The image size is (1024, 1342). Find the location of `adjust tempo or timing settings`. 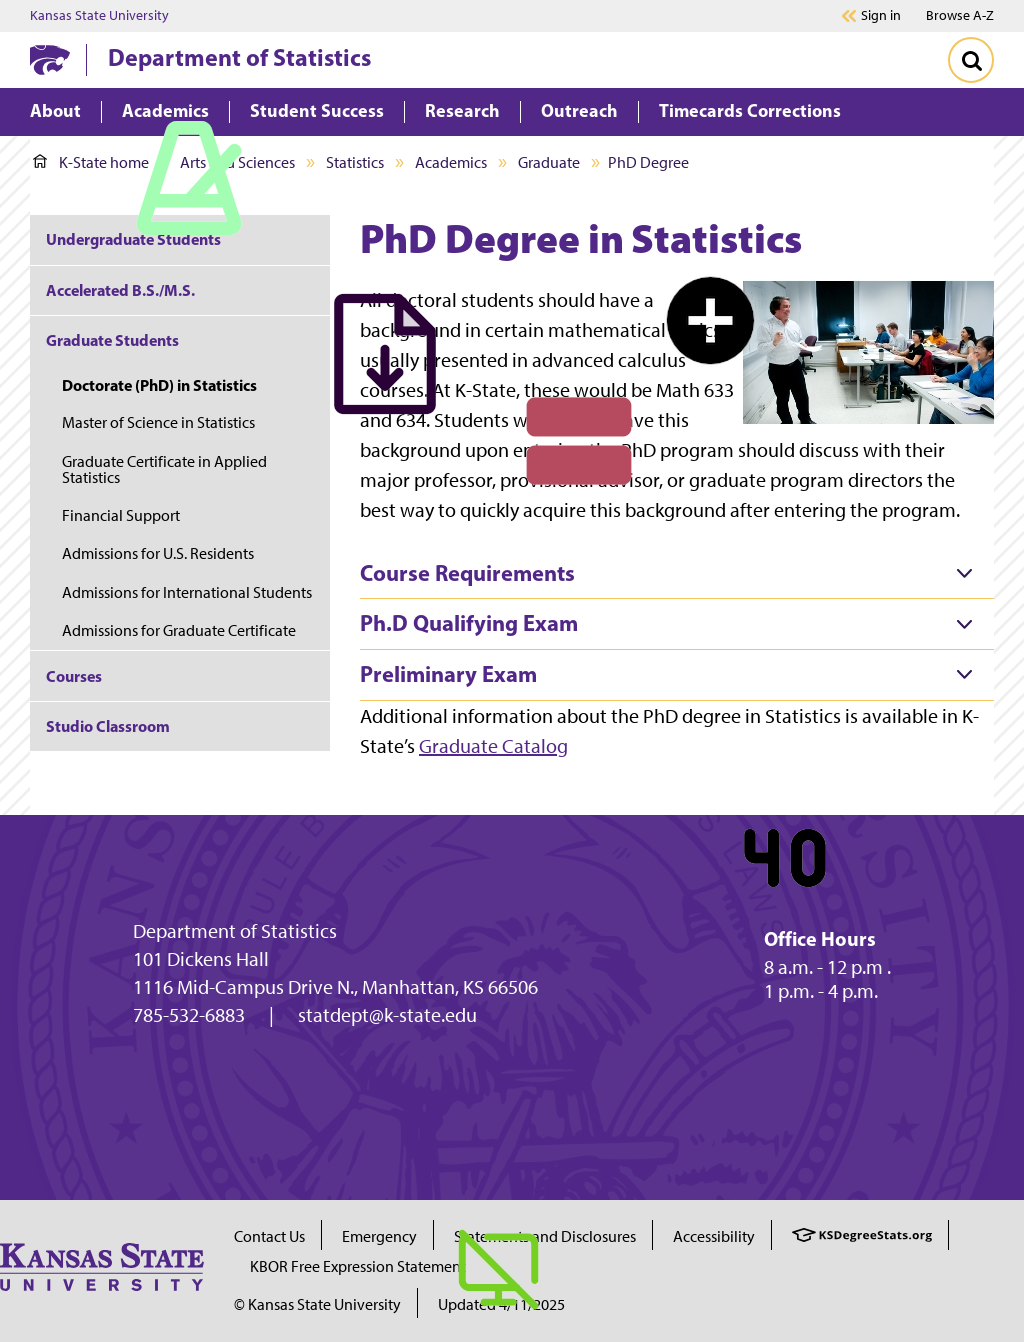

adjust tempo or timing settings is located at coordinates (189, 178).